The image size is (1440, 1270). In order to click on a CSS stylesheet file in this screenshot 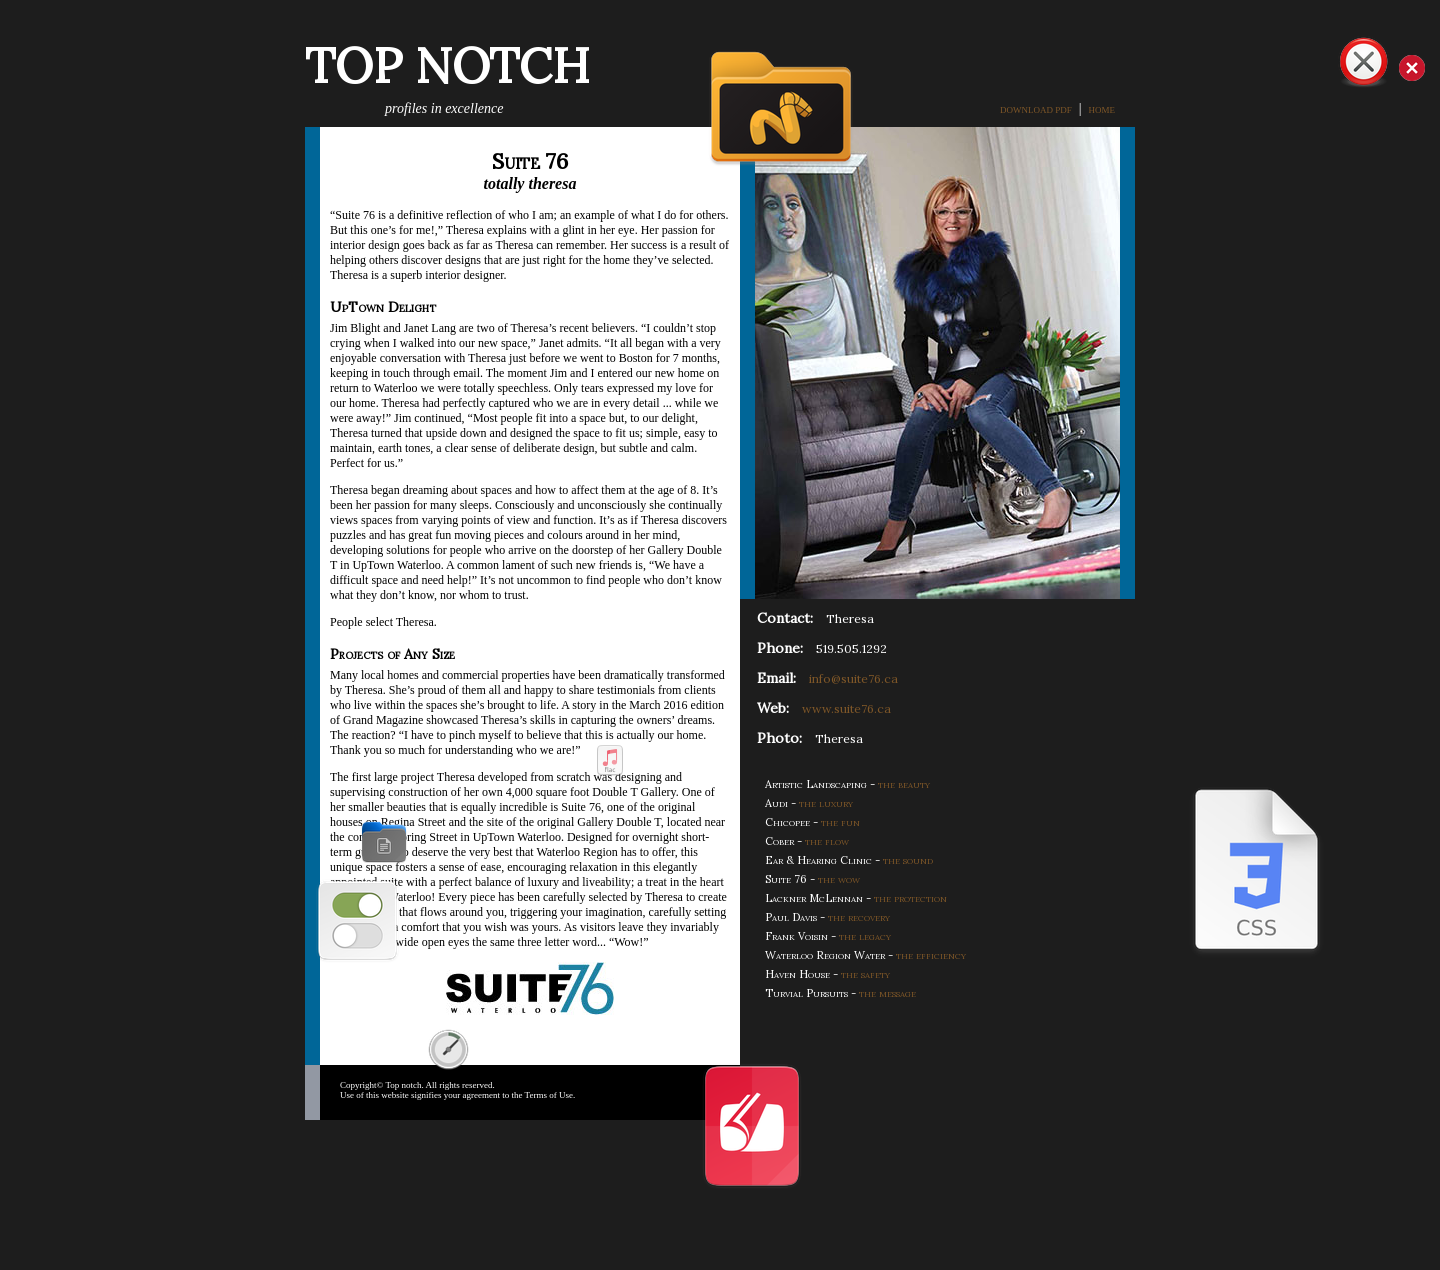, I will do `click(1256, 872)`.